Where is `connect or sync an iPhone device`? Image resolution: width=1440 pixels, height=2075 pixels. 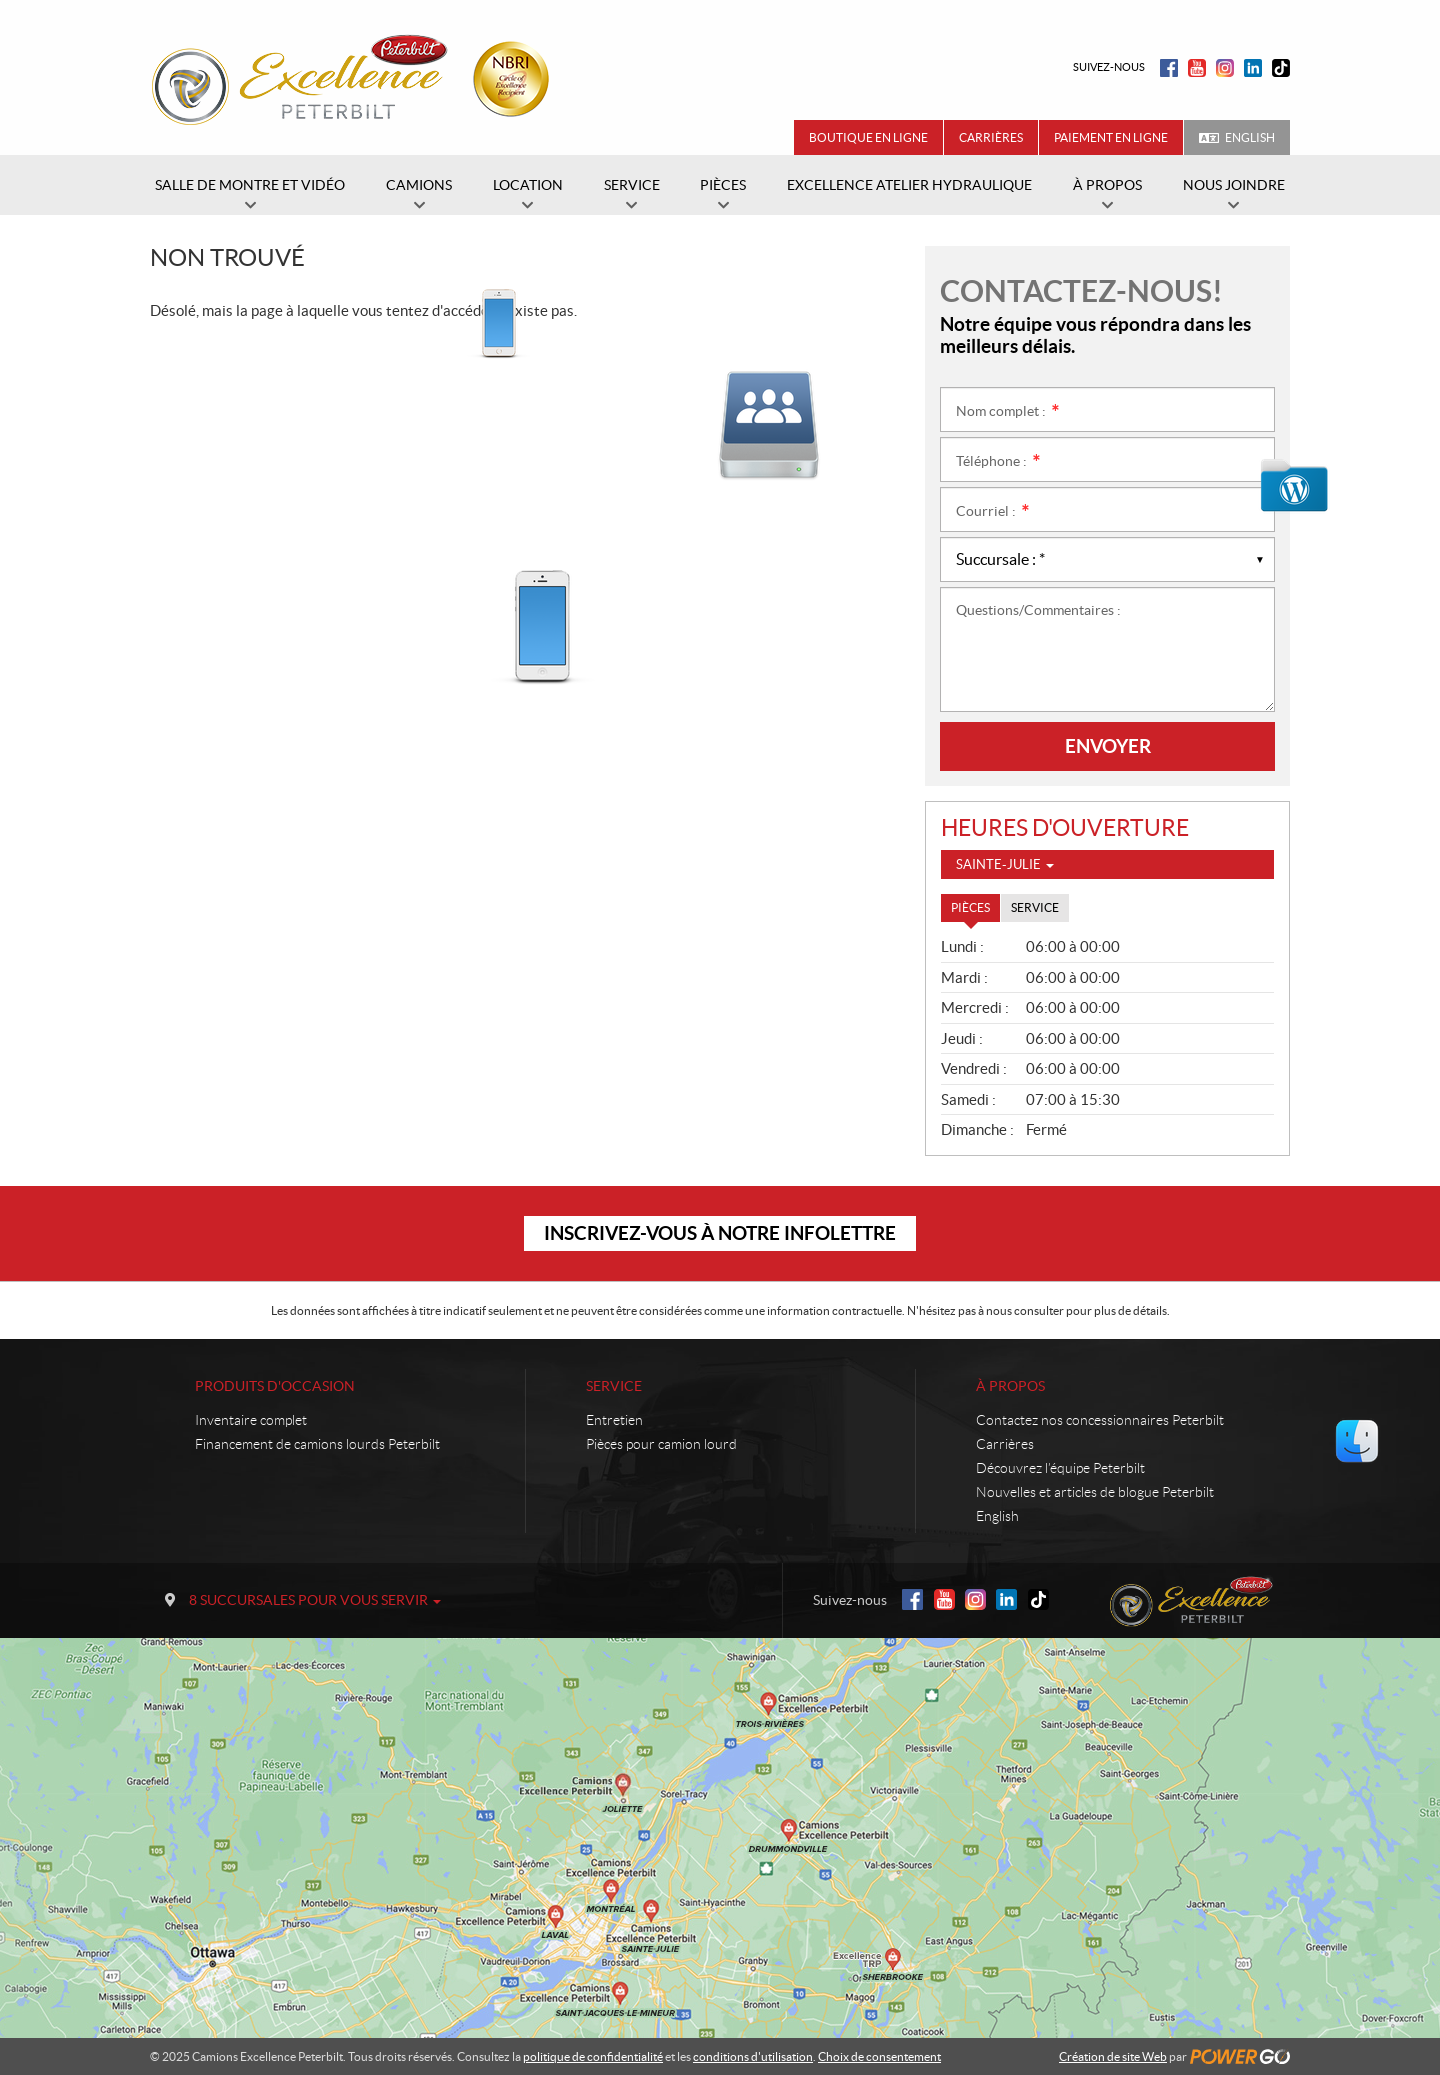
connect or sync an iPhone device is located at coordinates (542, 627).